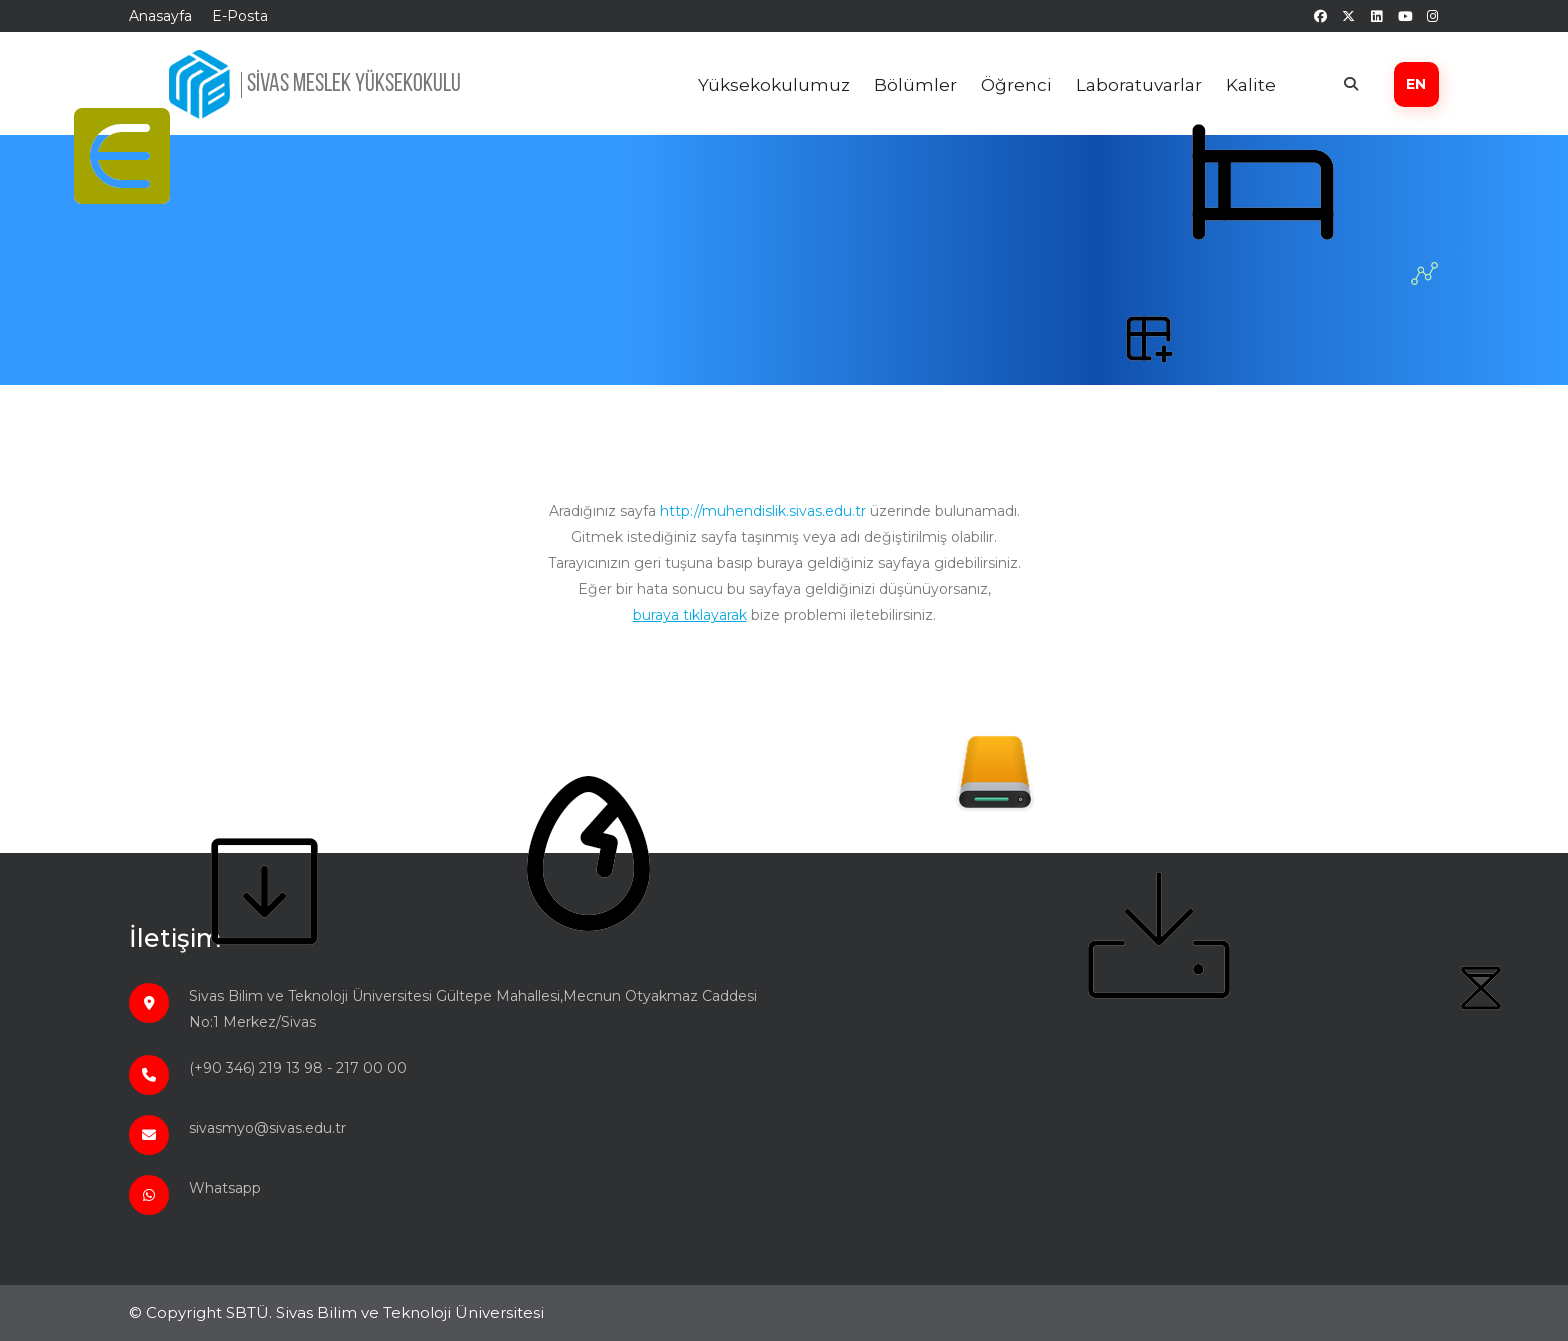 The width and height of the screenshot is (1568, 1341). What do you see at coordinates (1263, 182) in the screenshot?
I see `view accommodation or hotel options` at bounding box center [1263, 182].